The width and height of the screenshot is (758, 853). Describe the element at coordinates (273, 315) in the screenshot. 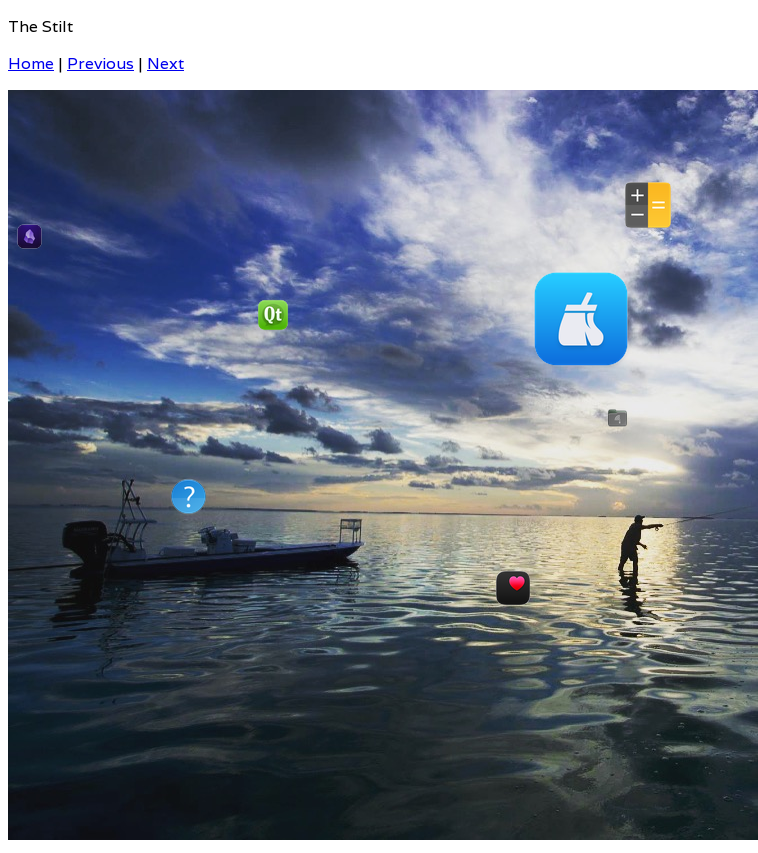

I see `open qt linguist translation tool` at that location.